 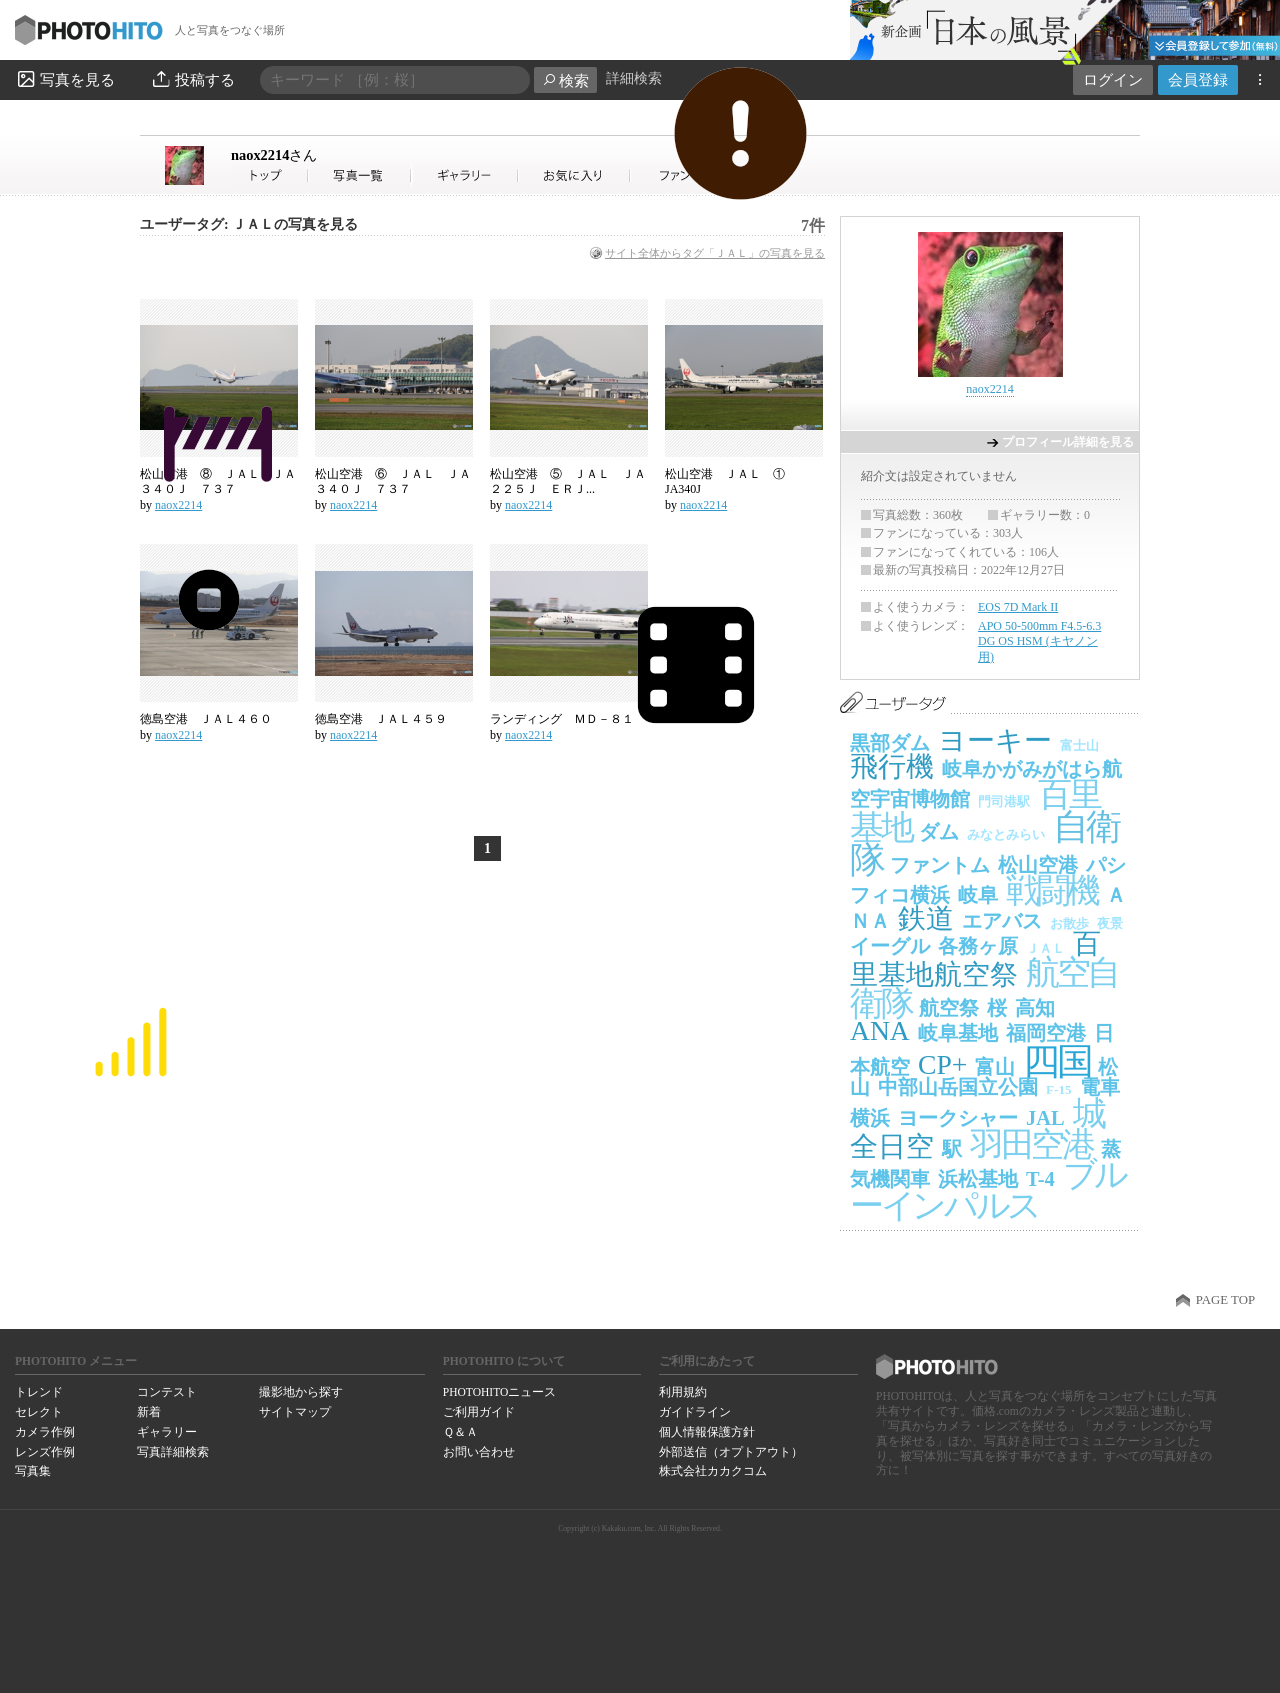 What do you see at coordinates (131, 1042) in the screenshot?
I see `indicates full signal strength` at bounding box center [131, 1042].